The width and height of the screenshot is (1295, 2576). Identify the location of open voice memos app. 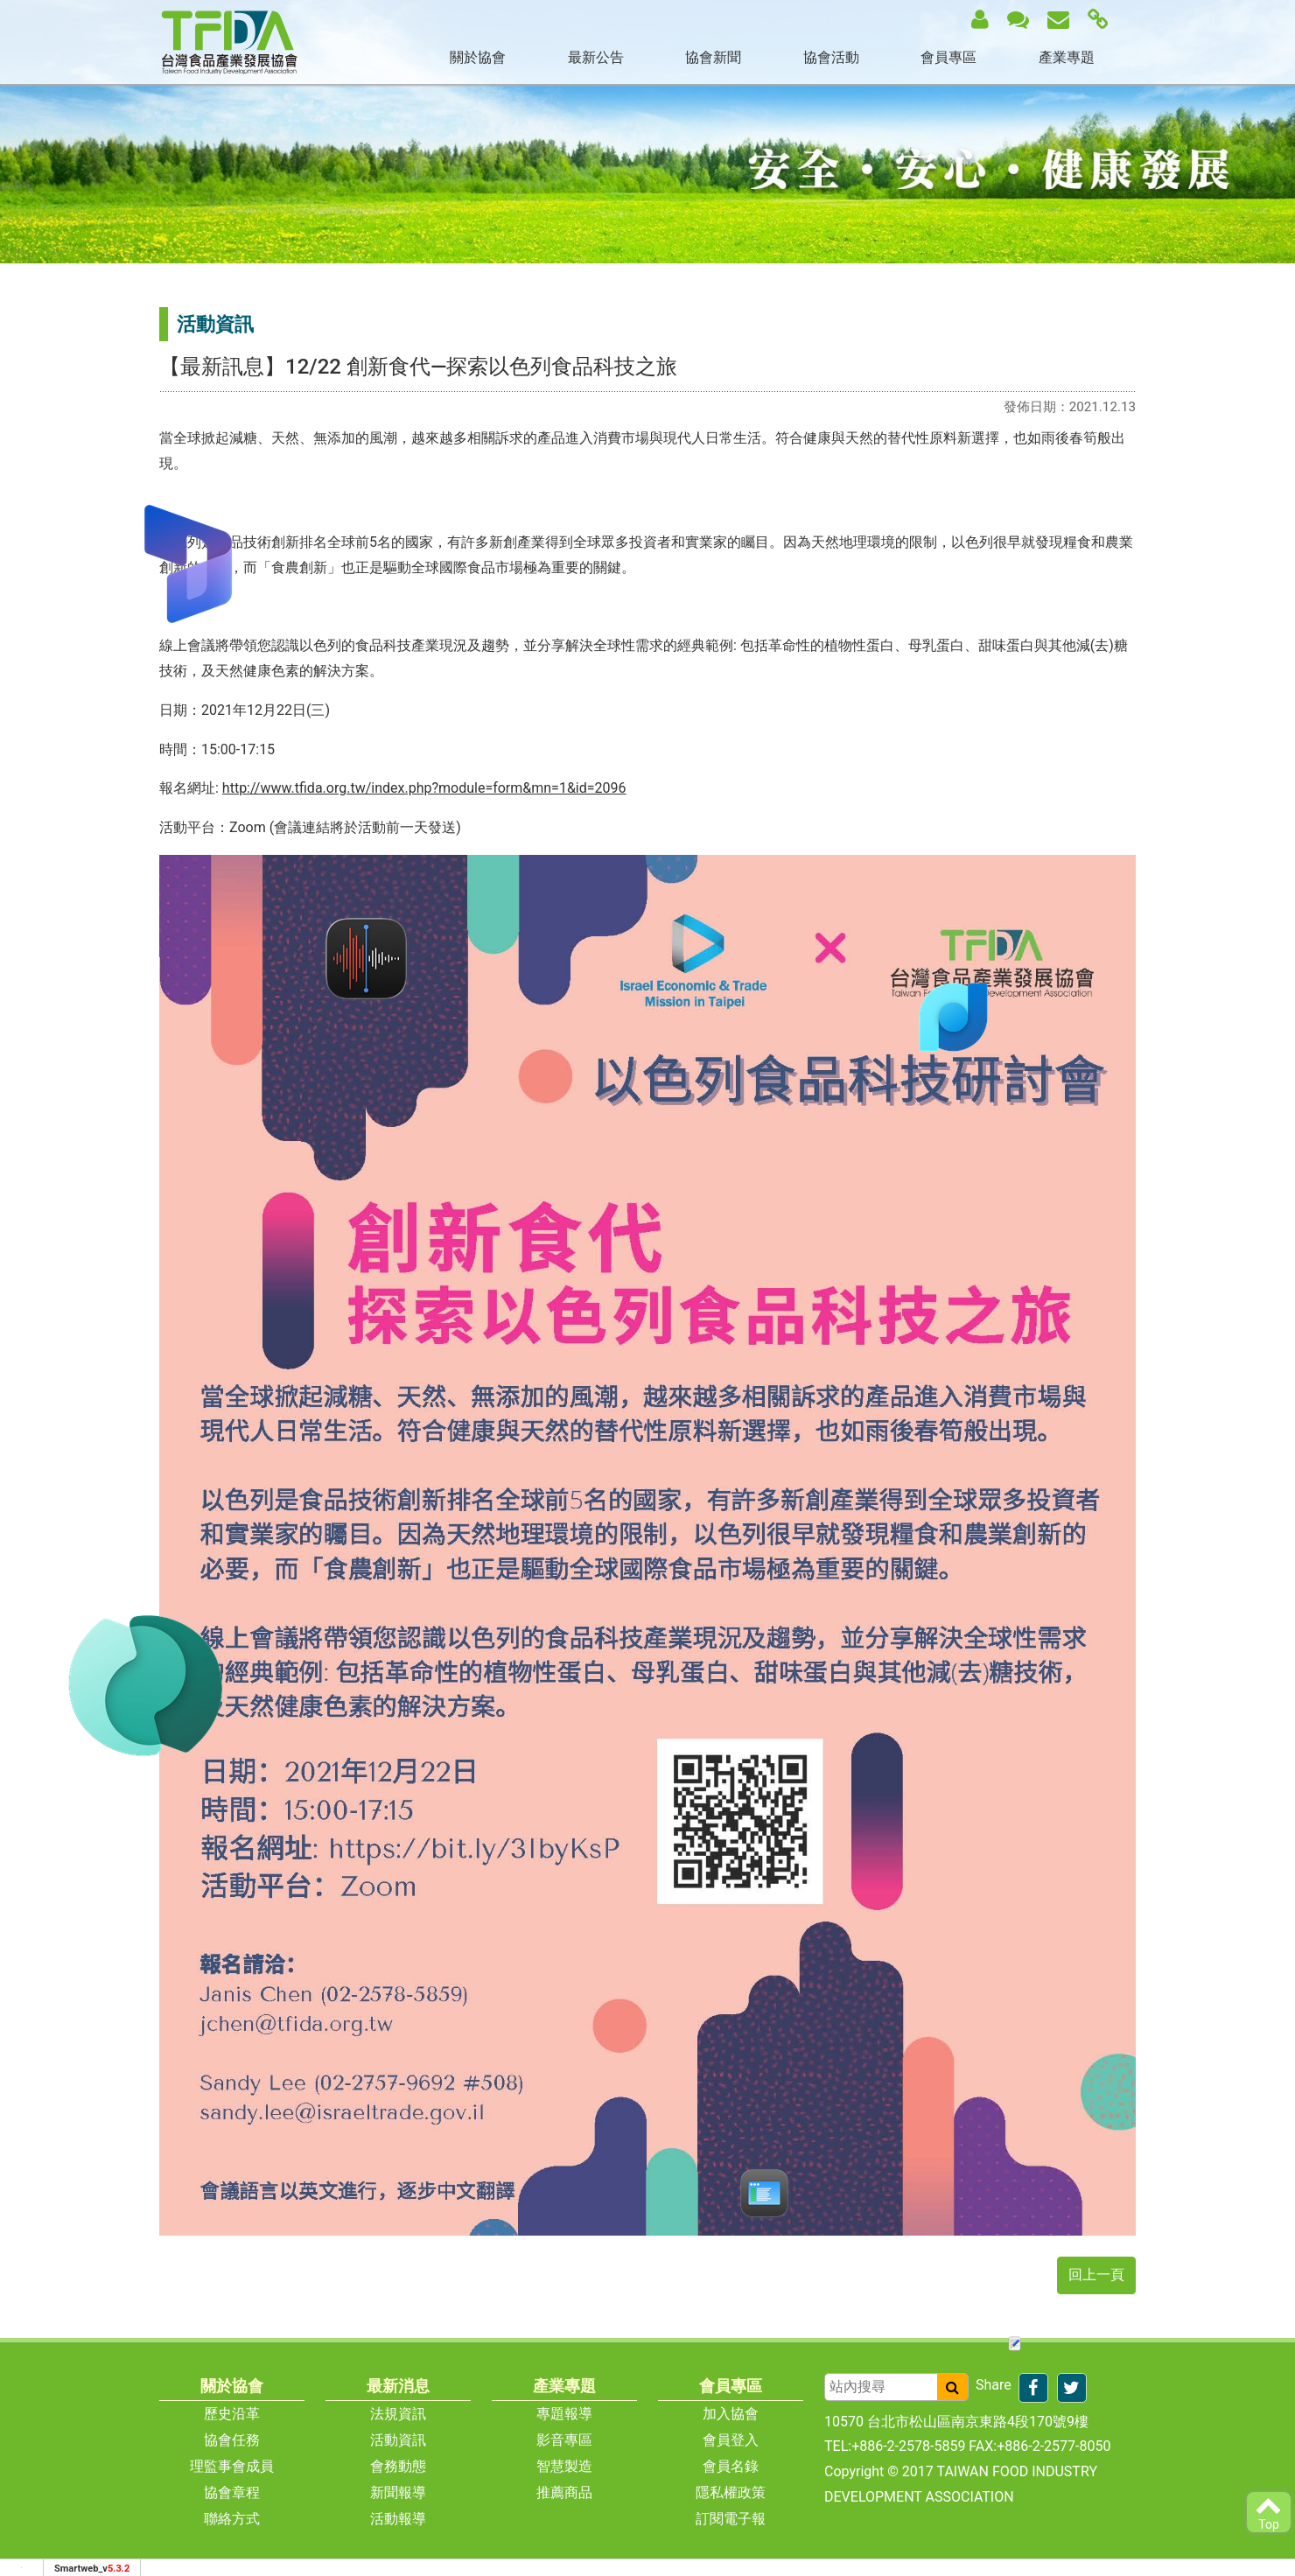
(366, 958).